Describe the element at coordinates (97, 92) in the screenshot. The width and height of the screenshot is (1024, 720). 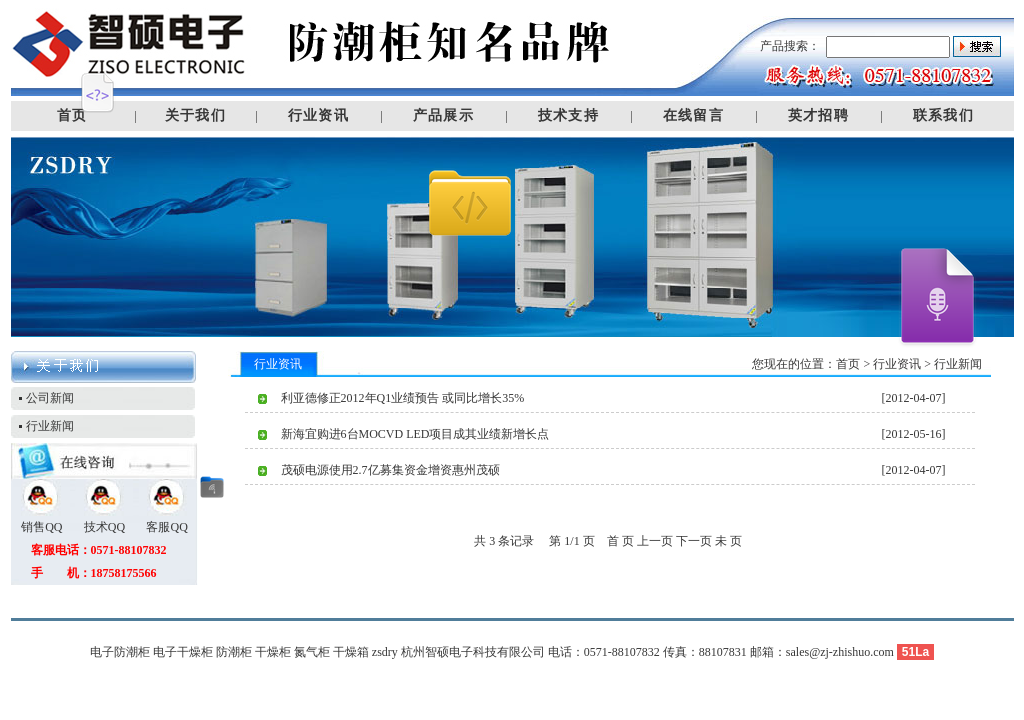
I see `indicates a PHP source code file` at that location.